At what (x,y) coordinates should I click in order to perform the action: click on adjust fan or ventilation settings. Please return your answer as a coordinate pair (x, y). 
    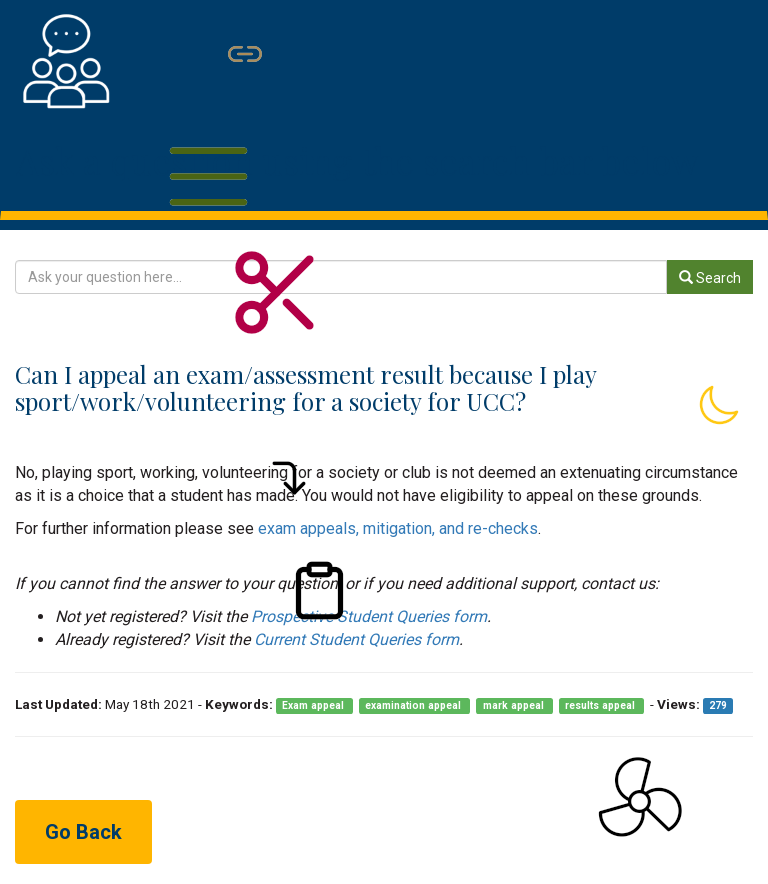
    Looking at the image, I should click on (639, 801).